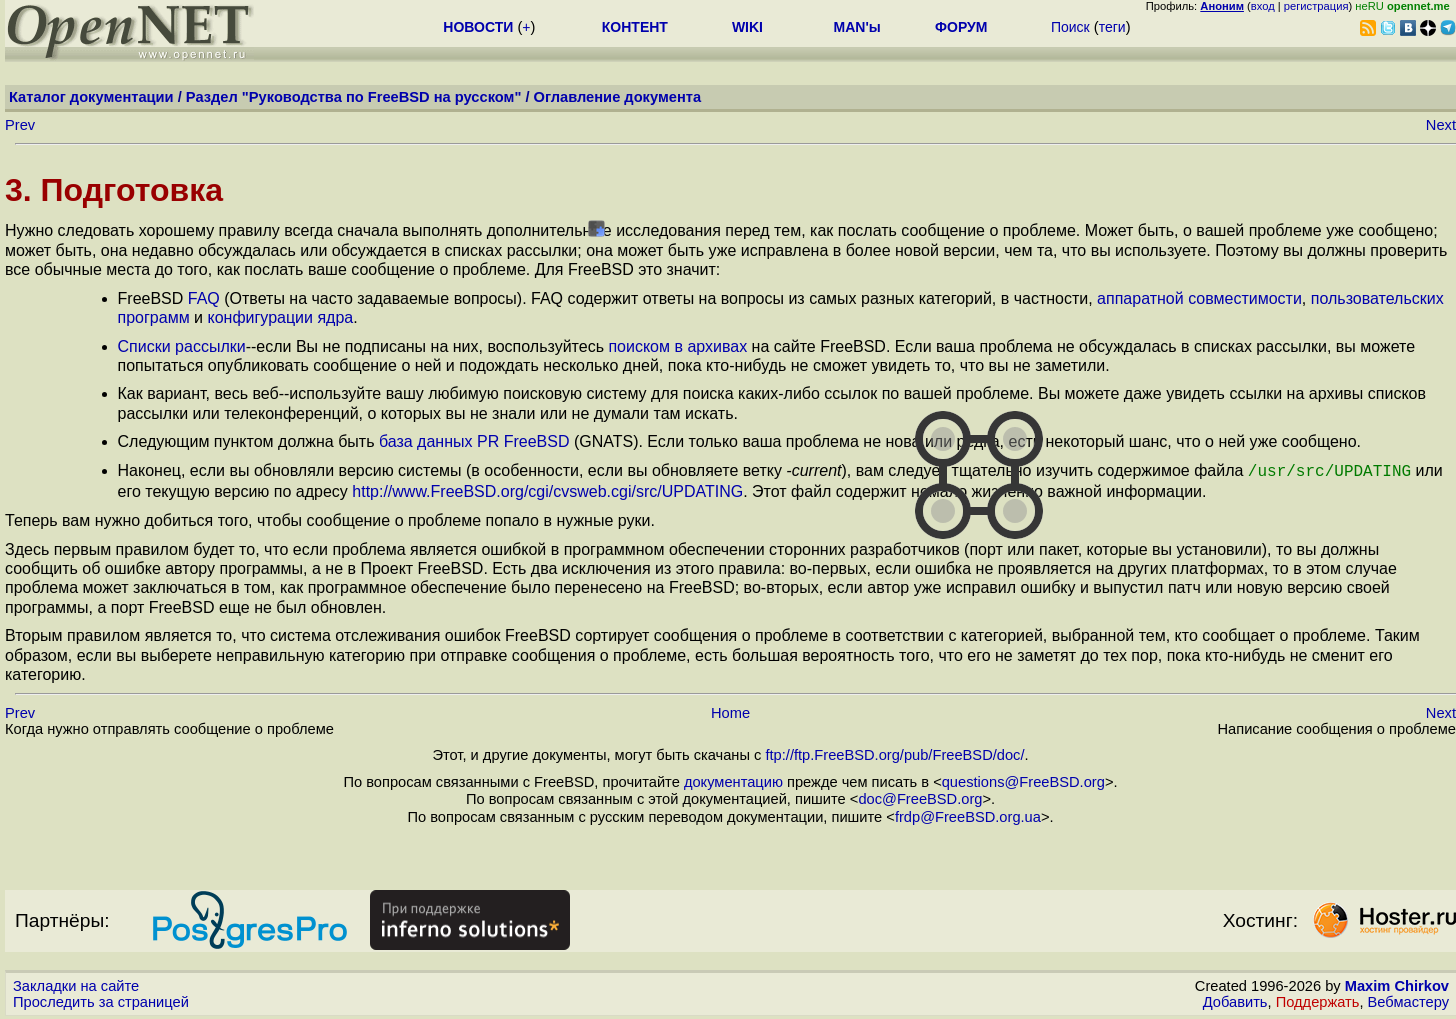 The image size is (1456, 1019). Describe the element at coordinates (979, 475) in the screenshot. I see `configure hot corners behavior` at that location.